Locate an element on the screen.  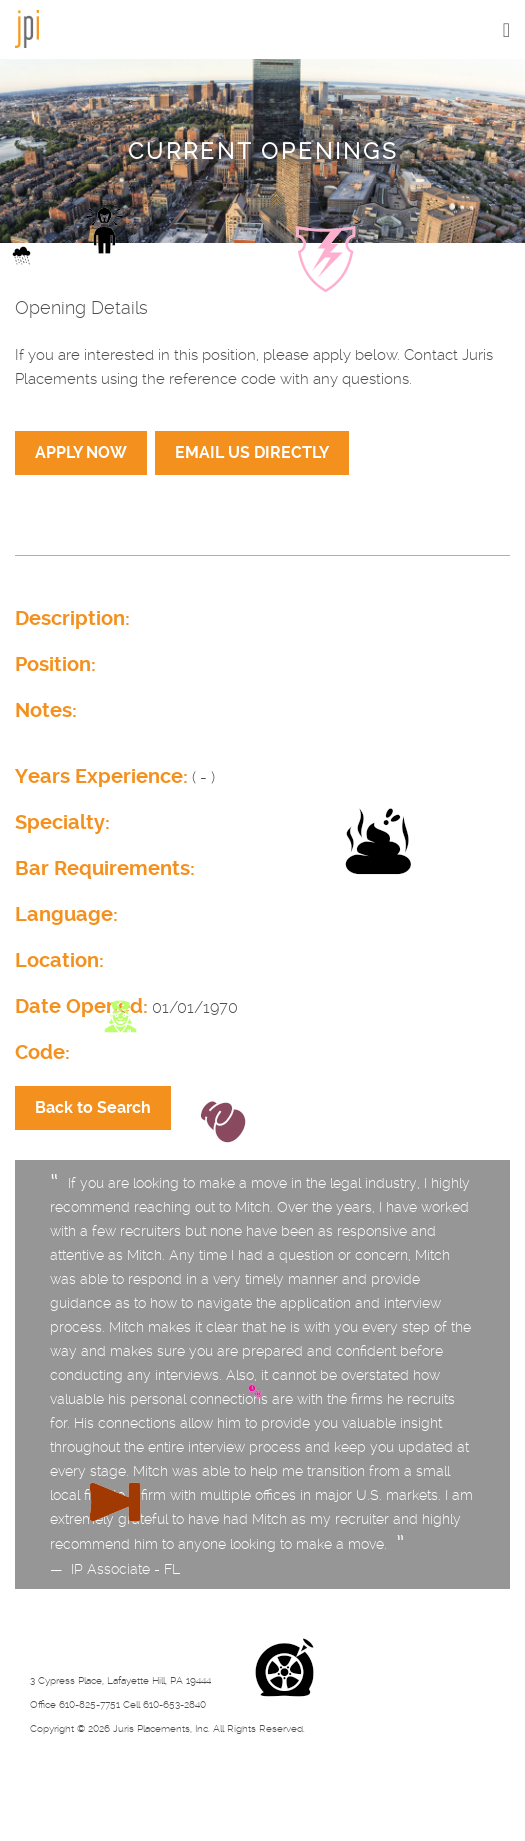
report a flat tire or vehicle issue is located at coordinates (284, 1667).